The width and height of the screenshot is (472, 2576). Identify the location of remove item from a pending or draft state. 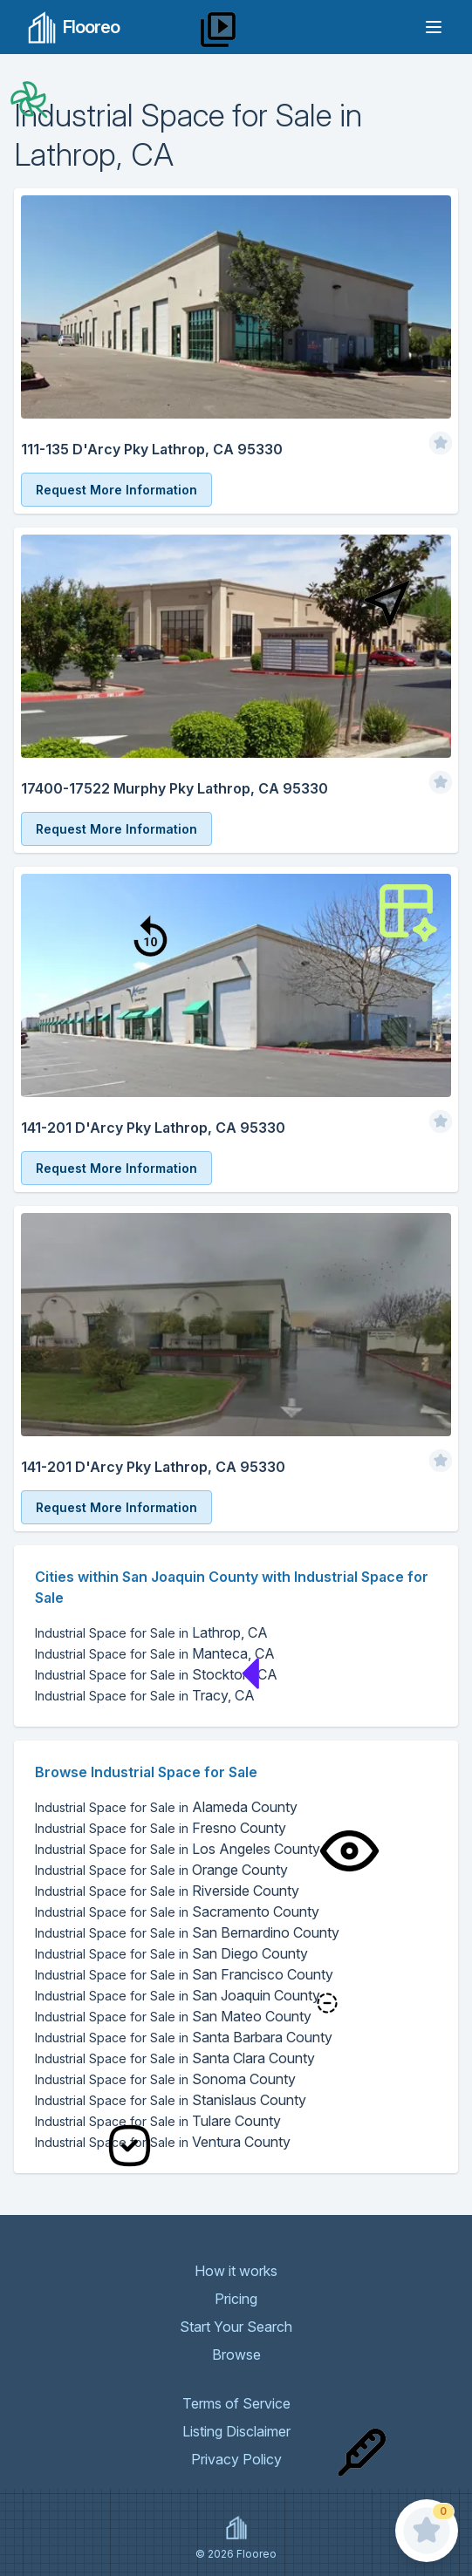
(327, 2003).